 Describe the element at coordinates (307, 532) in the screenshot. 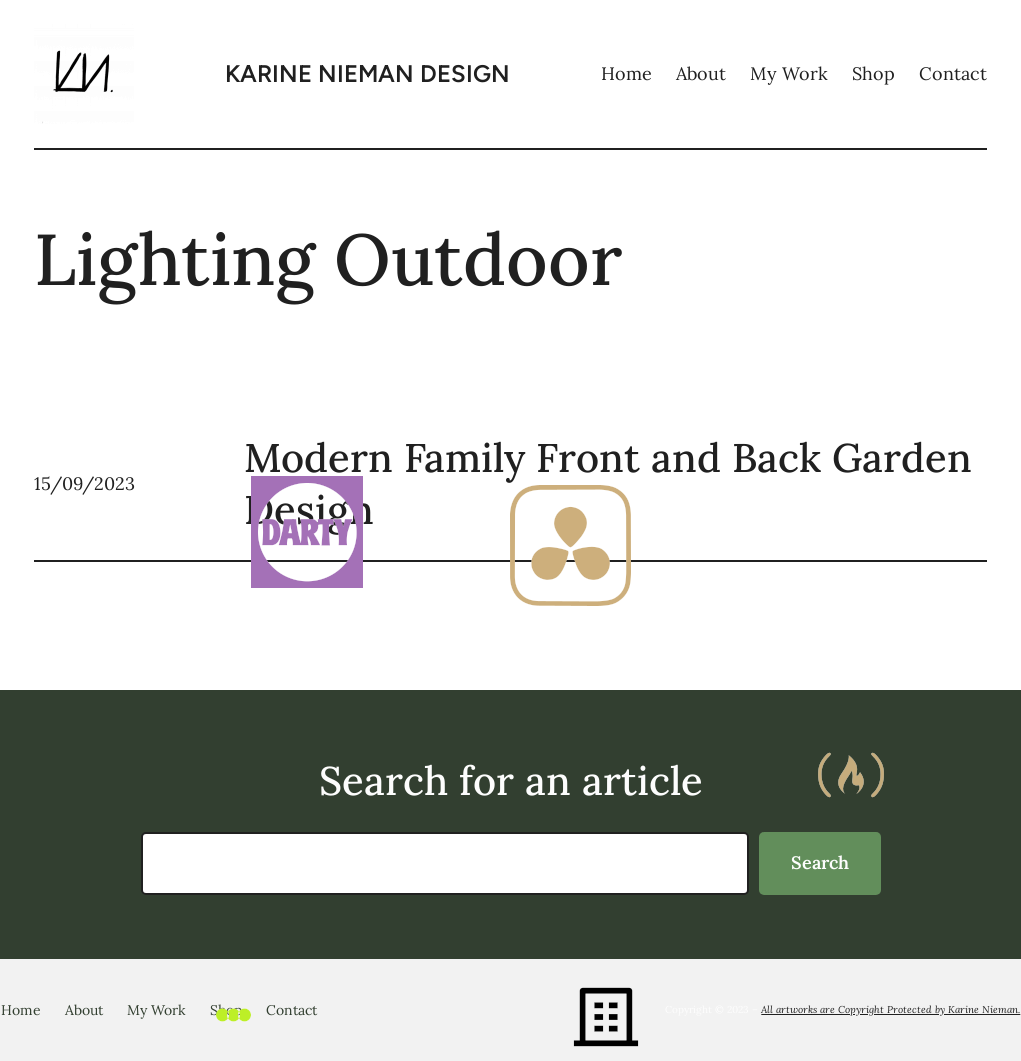

I see `Darty retail store app or website` at that location.